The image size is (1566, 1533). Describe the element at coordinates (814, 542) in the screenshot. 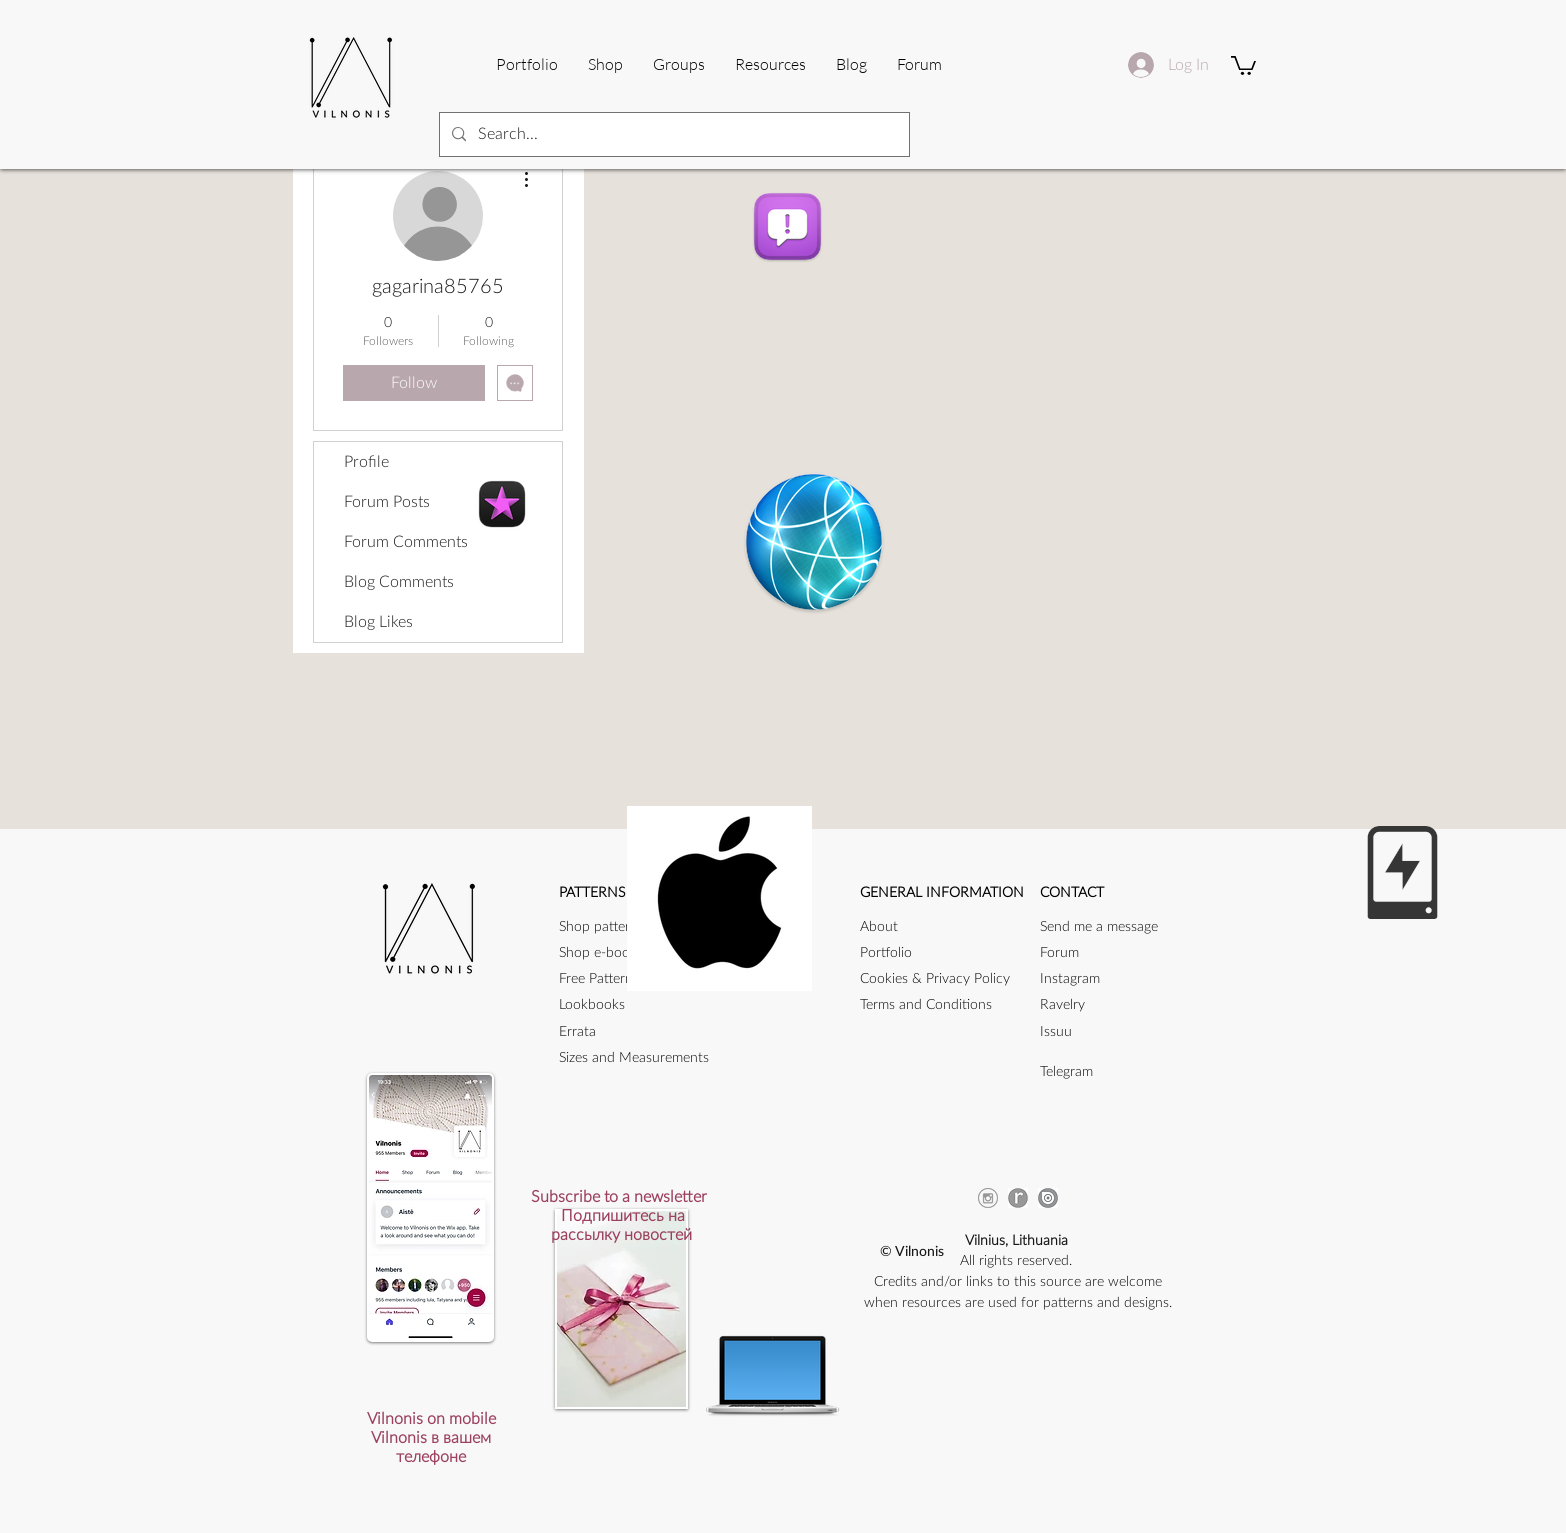

I see `access network settings` at that location.